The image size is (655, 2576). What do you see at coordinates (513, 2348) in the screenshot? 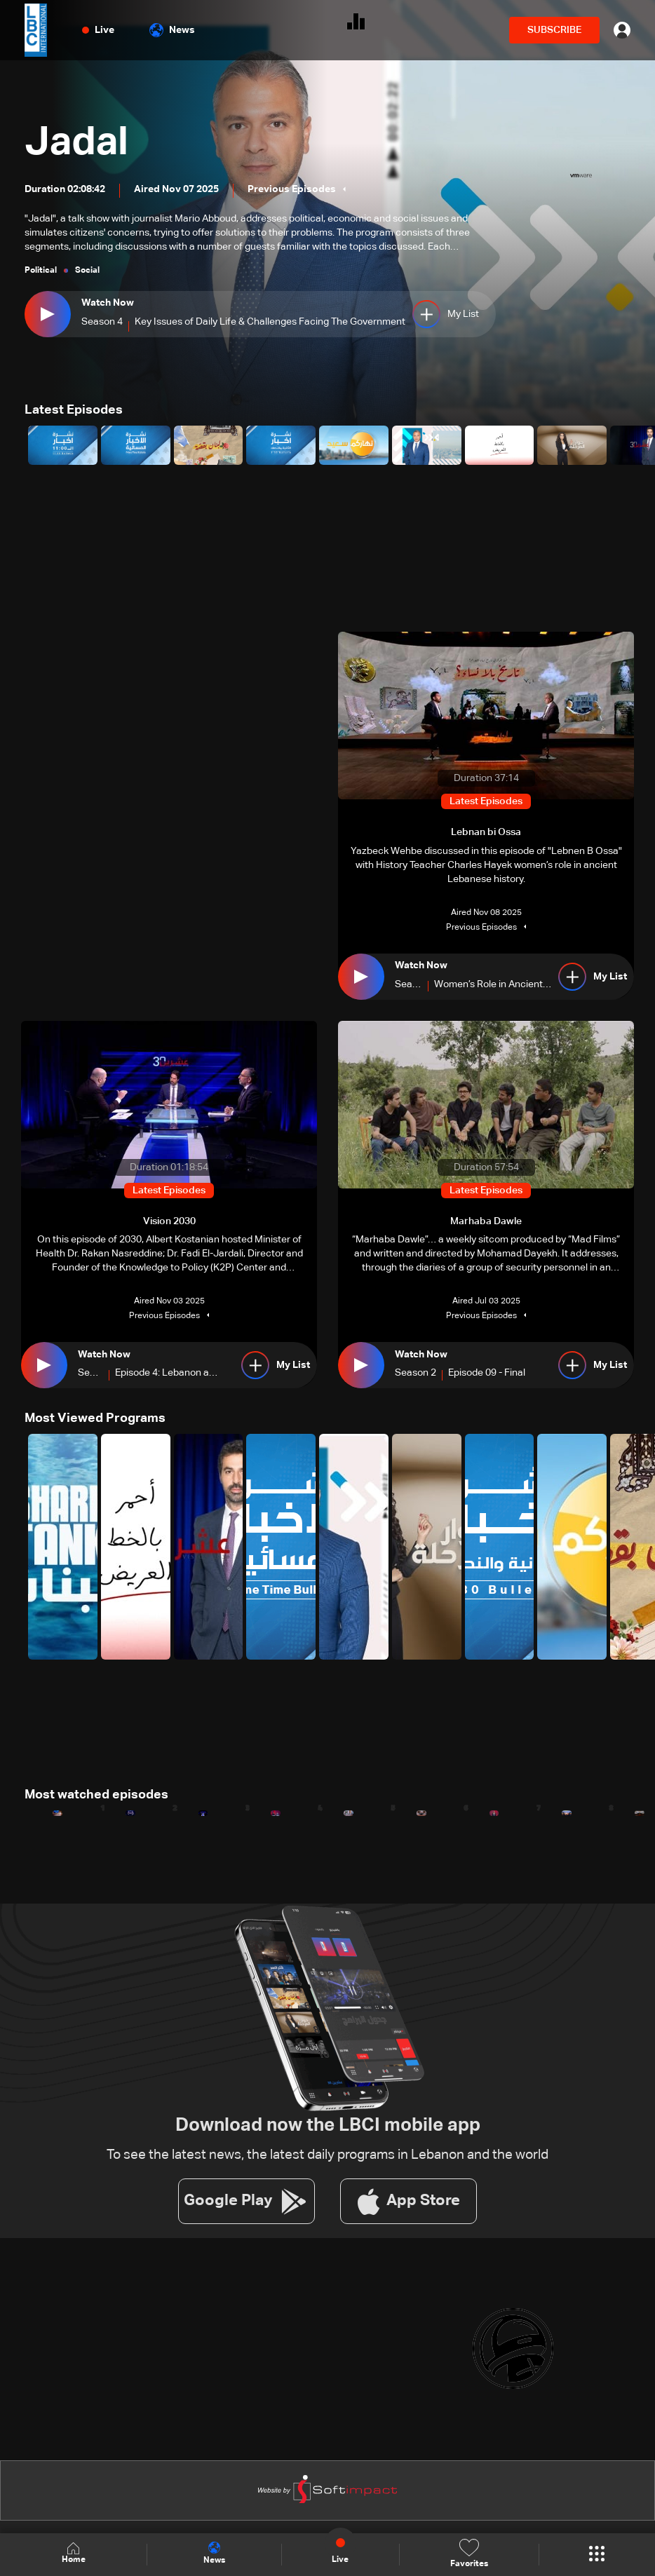
I see `visit alternativeto website to find software alternatives` at bounding box center [513, 2348].